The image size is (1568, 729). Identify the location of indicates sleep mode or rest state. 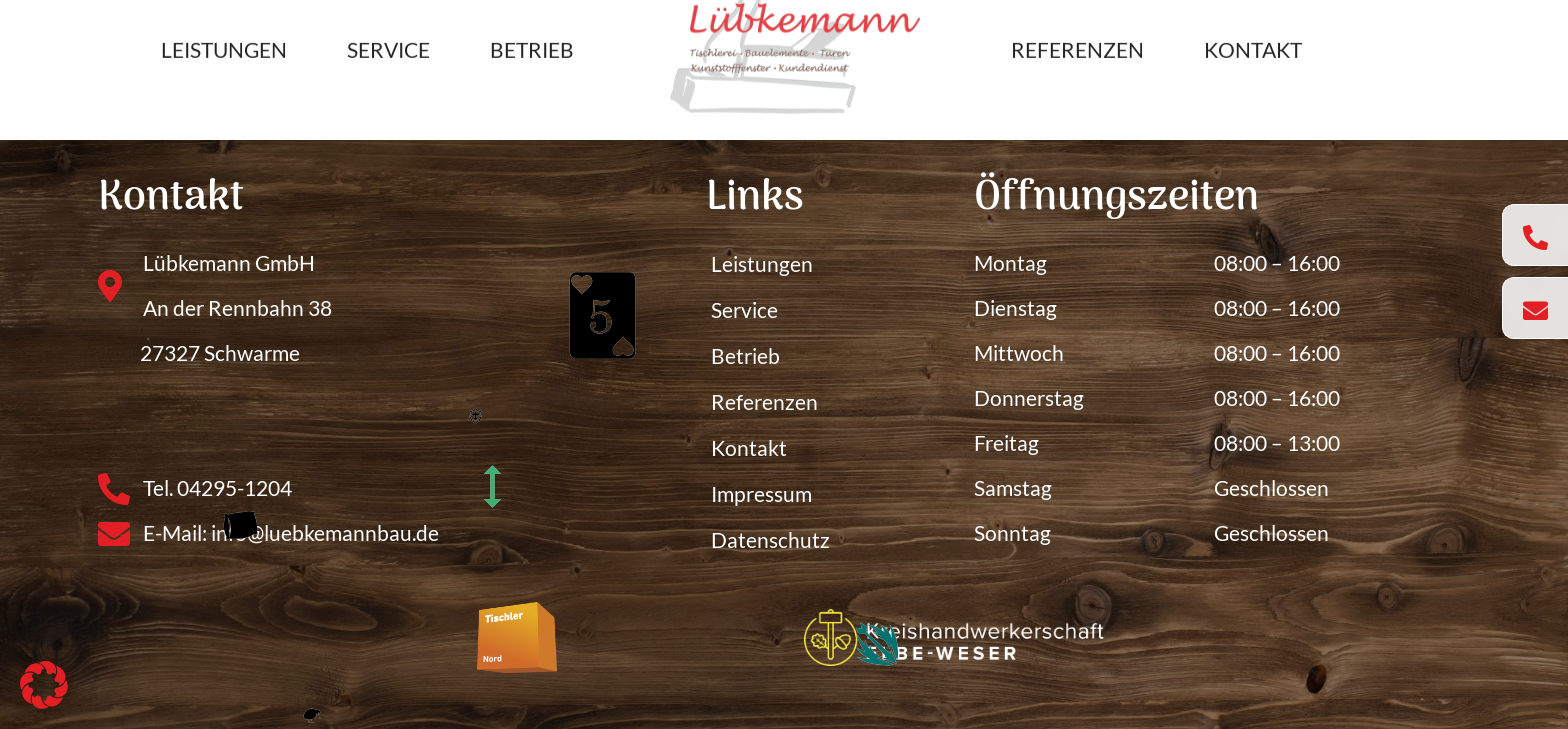
(240, 525).